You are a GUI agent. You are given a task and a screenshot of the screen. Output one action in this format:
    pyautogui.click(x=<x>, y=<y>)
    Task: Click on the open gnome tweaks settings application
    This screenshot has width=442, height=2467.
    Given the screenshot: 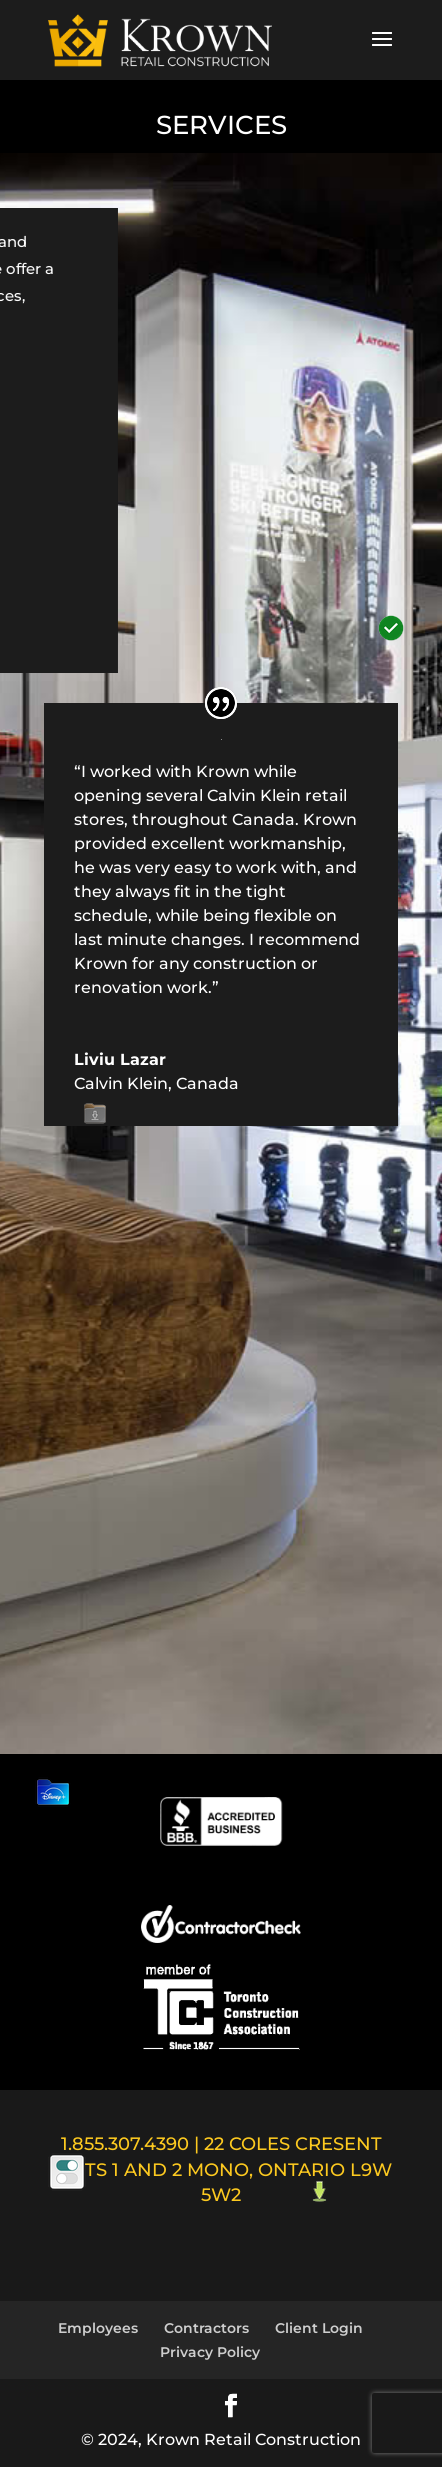 What is the action you would take?
    pyautogui.click(x=67, y=2172)
    